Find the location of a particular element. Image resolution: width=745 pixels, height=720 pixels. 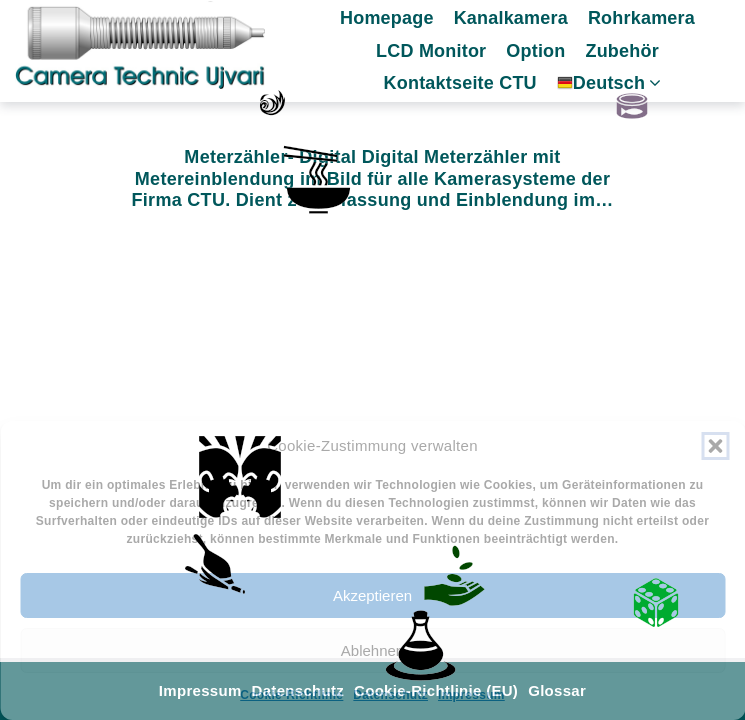

canned fish item in a game inventory is located at coordinates (632, 106).